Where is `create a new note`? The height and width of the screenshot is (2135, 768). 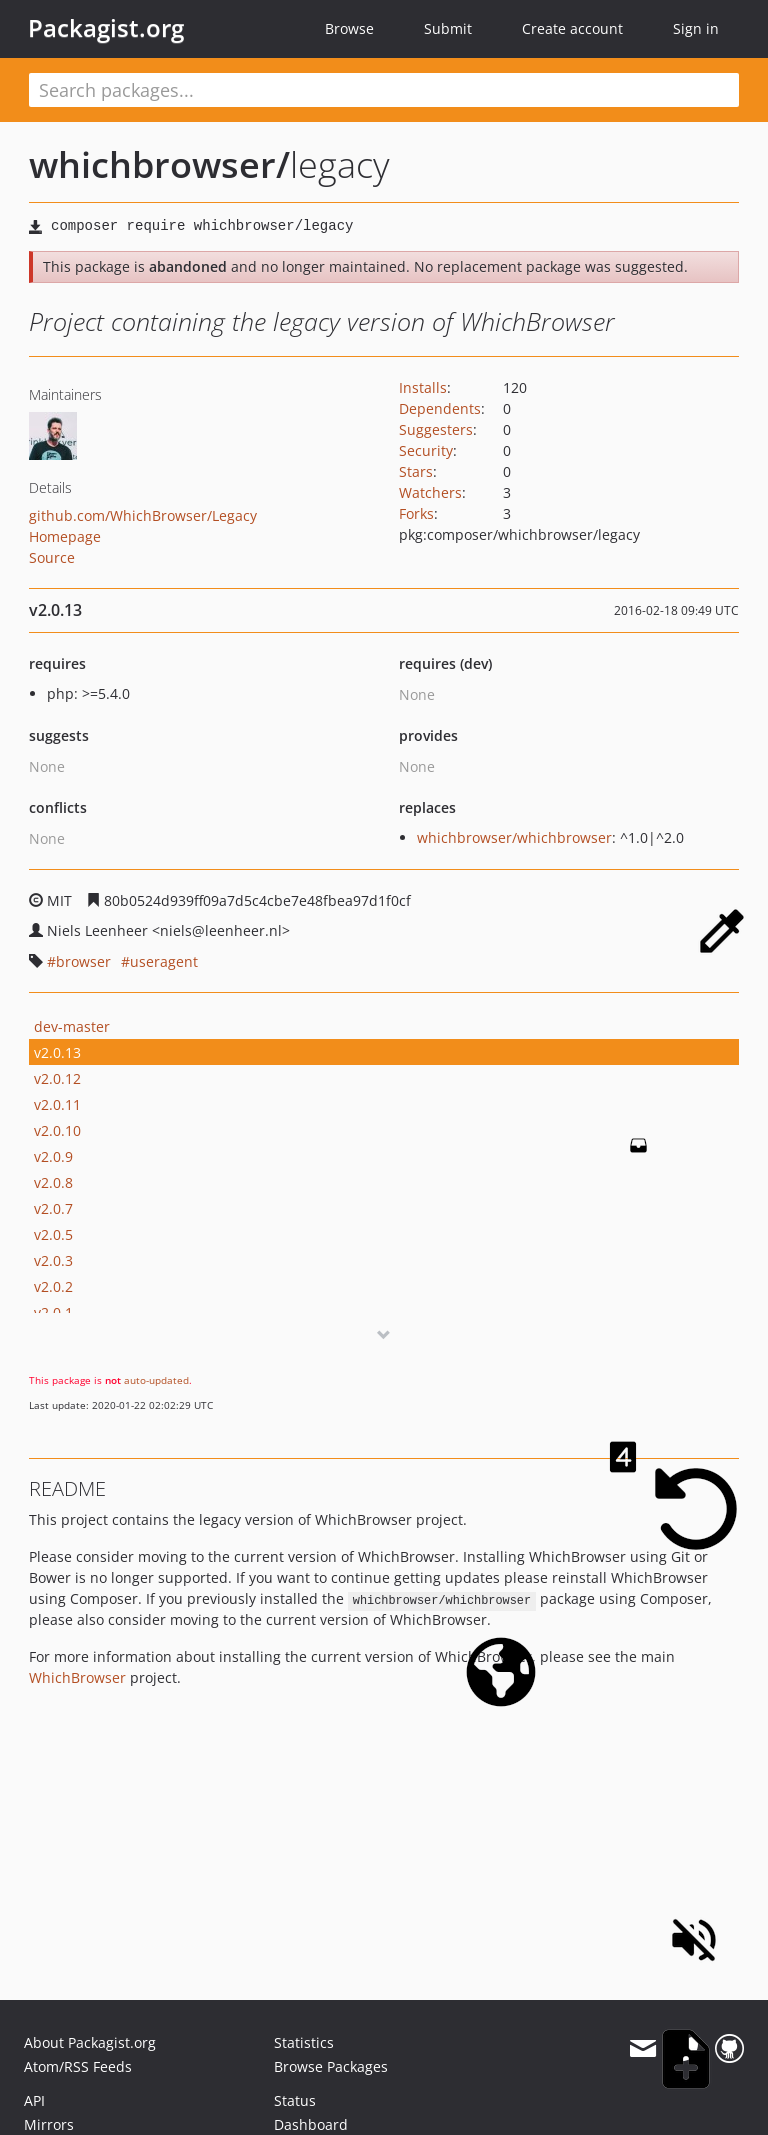 create a new note is located at coordinates (686, 2059).